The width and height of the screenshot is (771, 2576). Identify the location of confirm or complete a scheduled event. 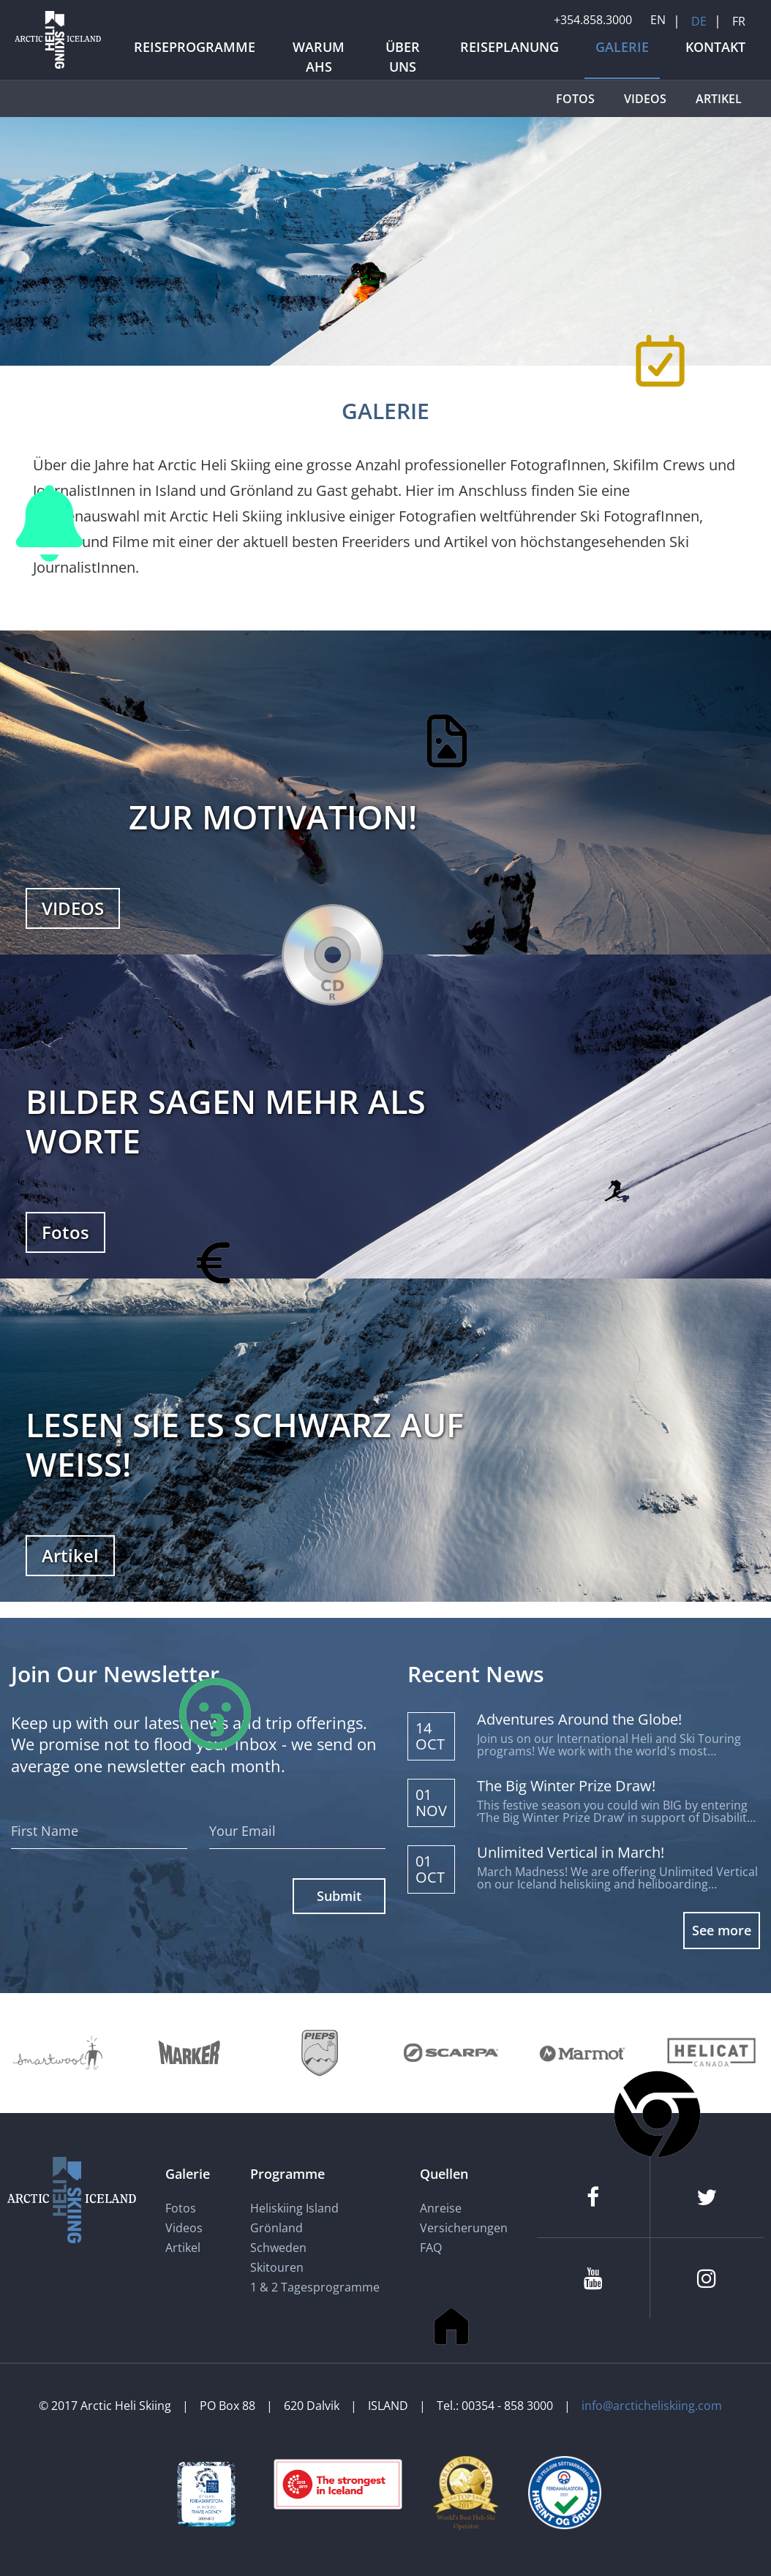
(660, 362).